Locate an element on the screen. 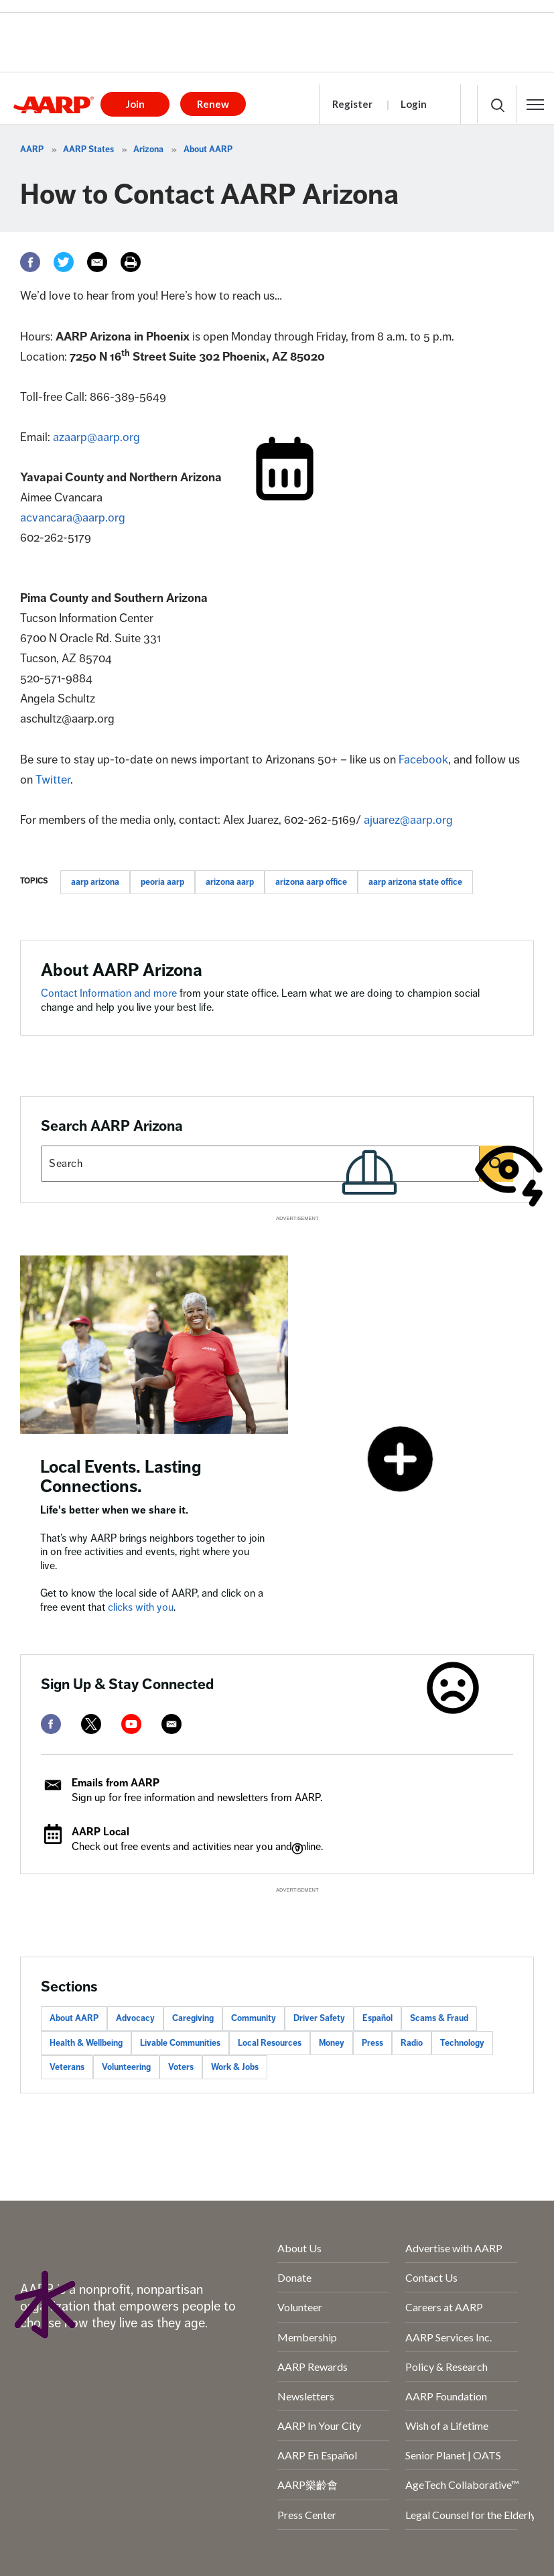 Image resolution: width=554 pixels, height=2576 pixels. view monthly calendar is located at coordinates (285, 469).